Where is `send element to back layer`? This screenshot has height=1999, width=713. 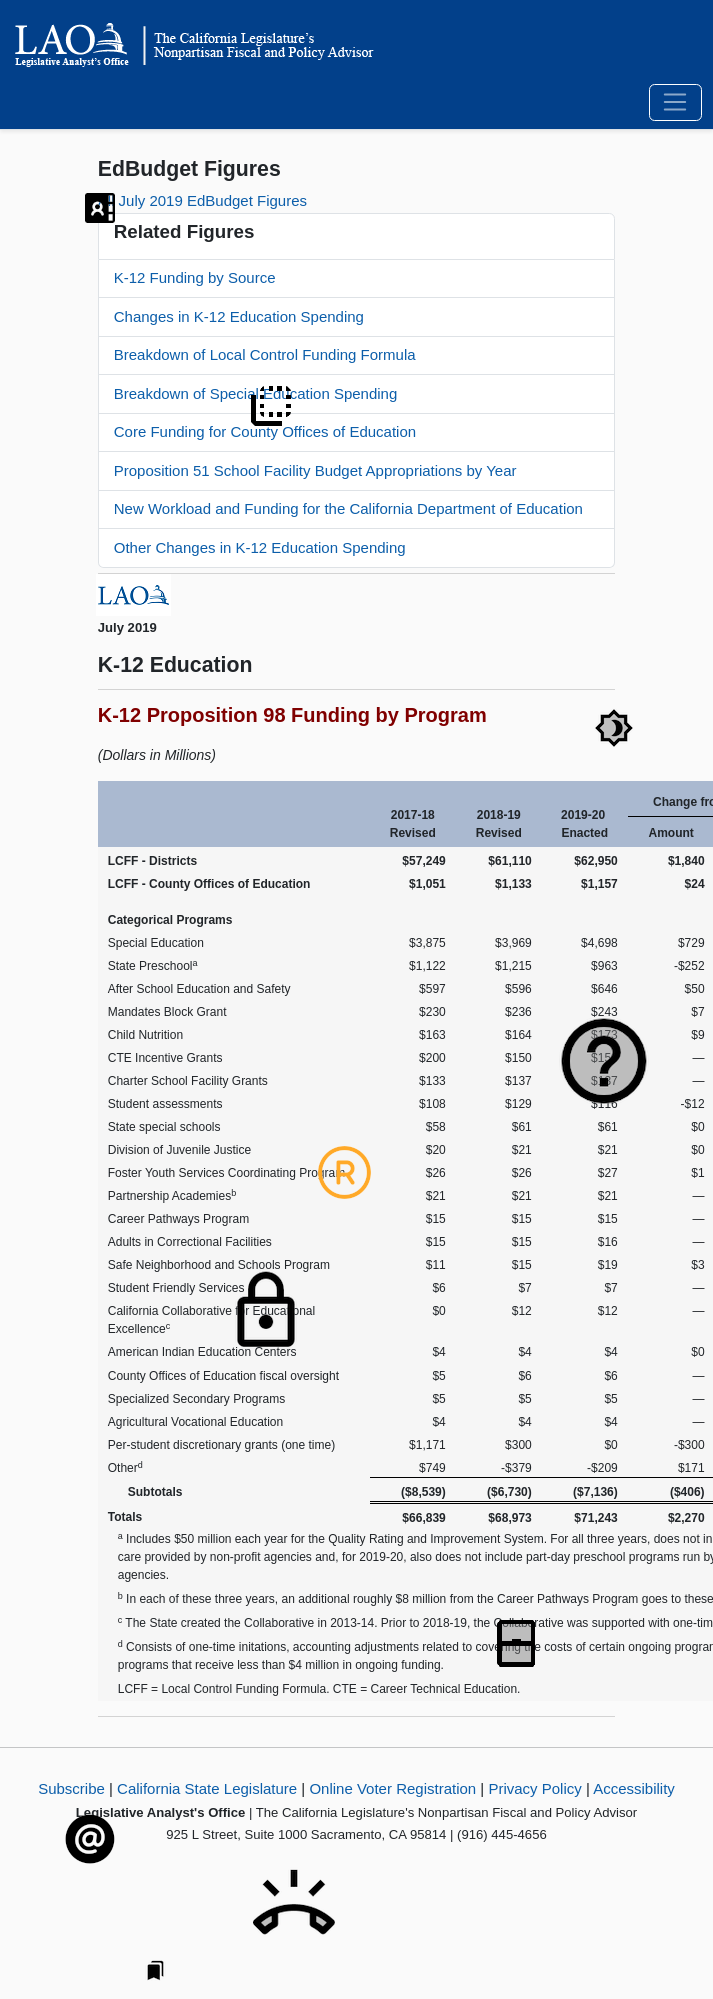 send element to back layer is located at coordinates (271, 406).